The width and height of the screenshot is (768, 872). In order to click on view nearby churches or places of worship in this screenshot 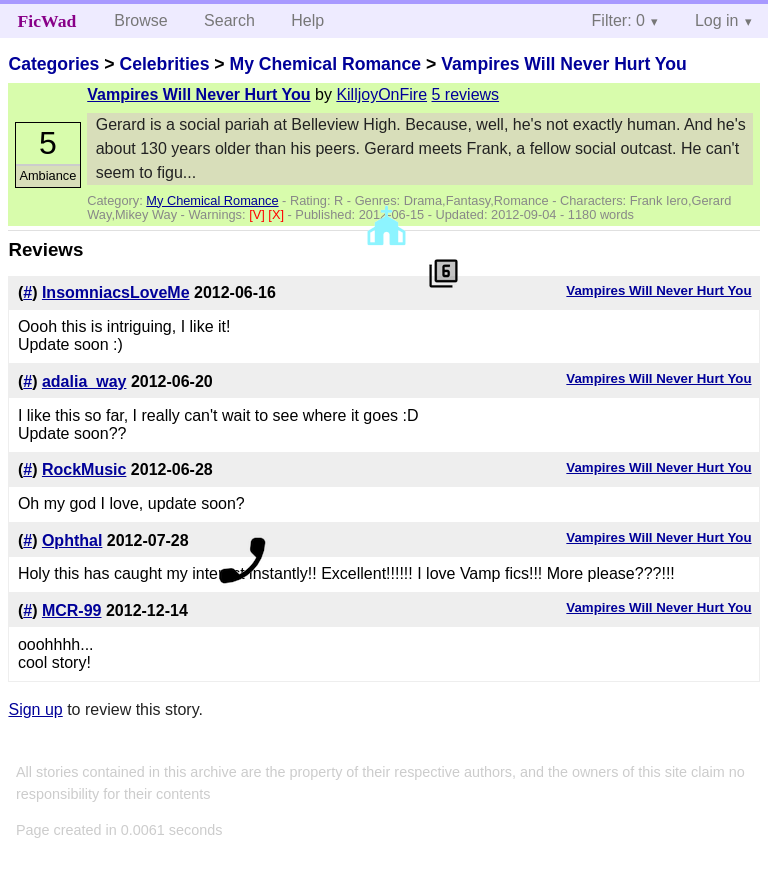, I will do `click(386, 227)`.